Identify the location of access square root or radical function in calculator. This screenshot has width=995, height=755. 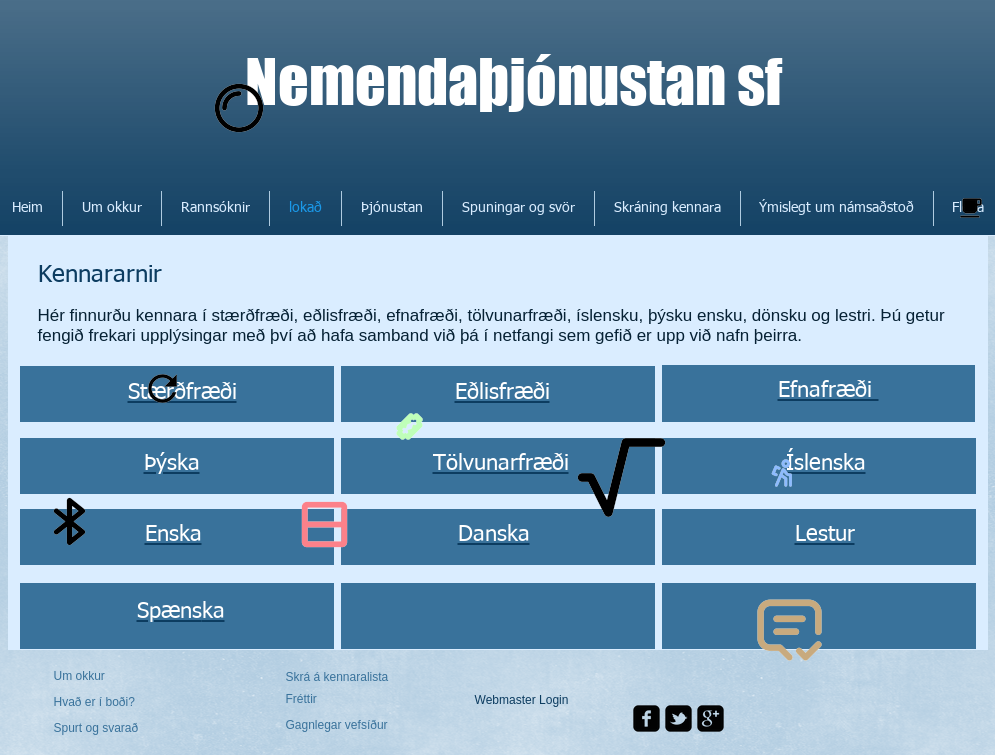
(621, 477).